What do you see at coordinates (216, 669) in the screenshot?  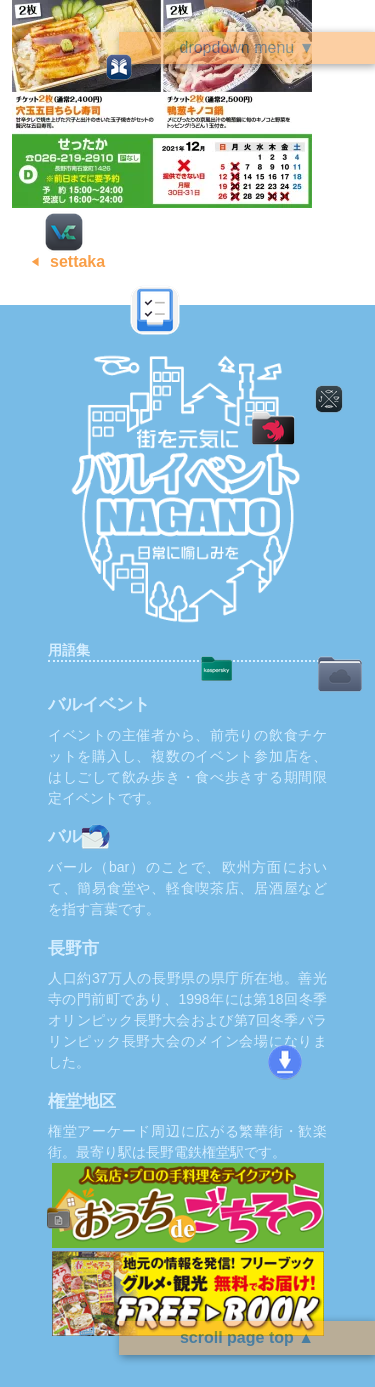 I see `folder containing kaspersky antivirus files` at bounding box center [216, 669].